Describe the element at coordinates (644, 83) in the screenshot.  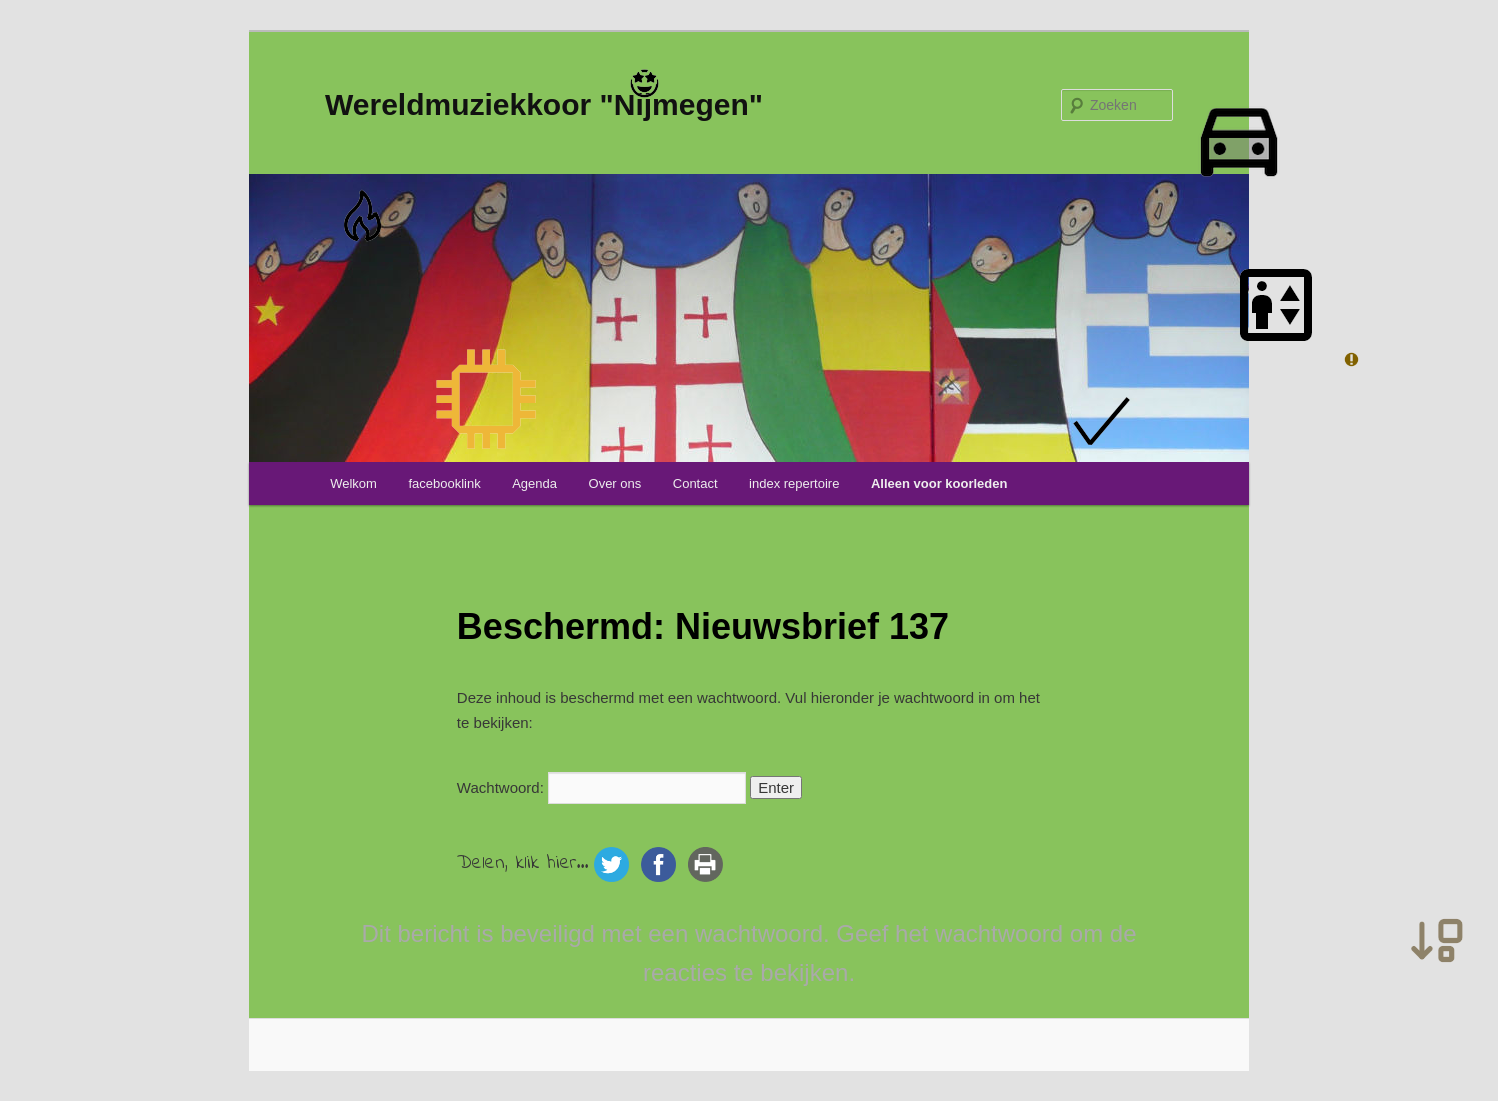
I see `rate something as amazing or five-star` at that location.